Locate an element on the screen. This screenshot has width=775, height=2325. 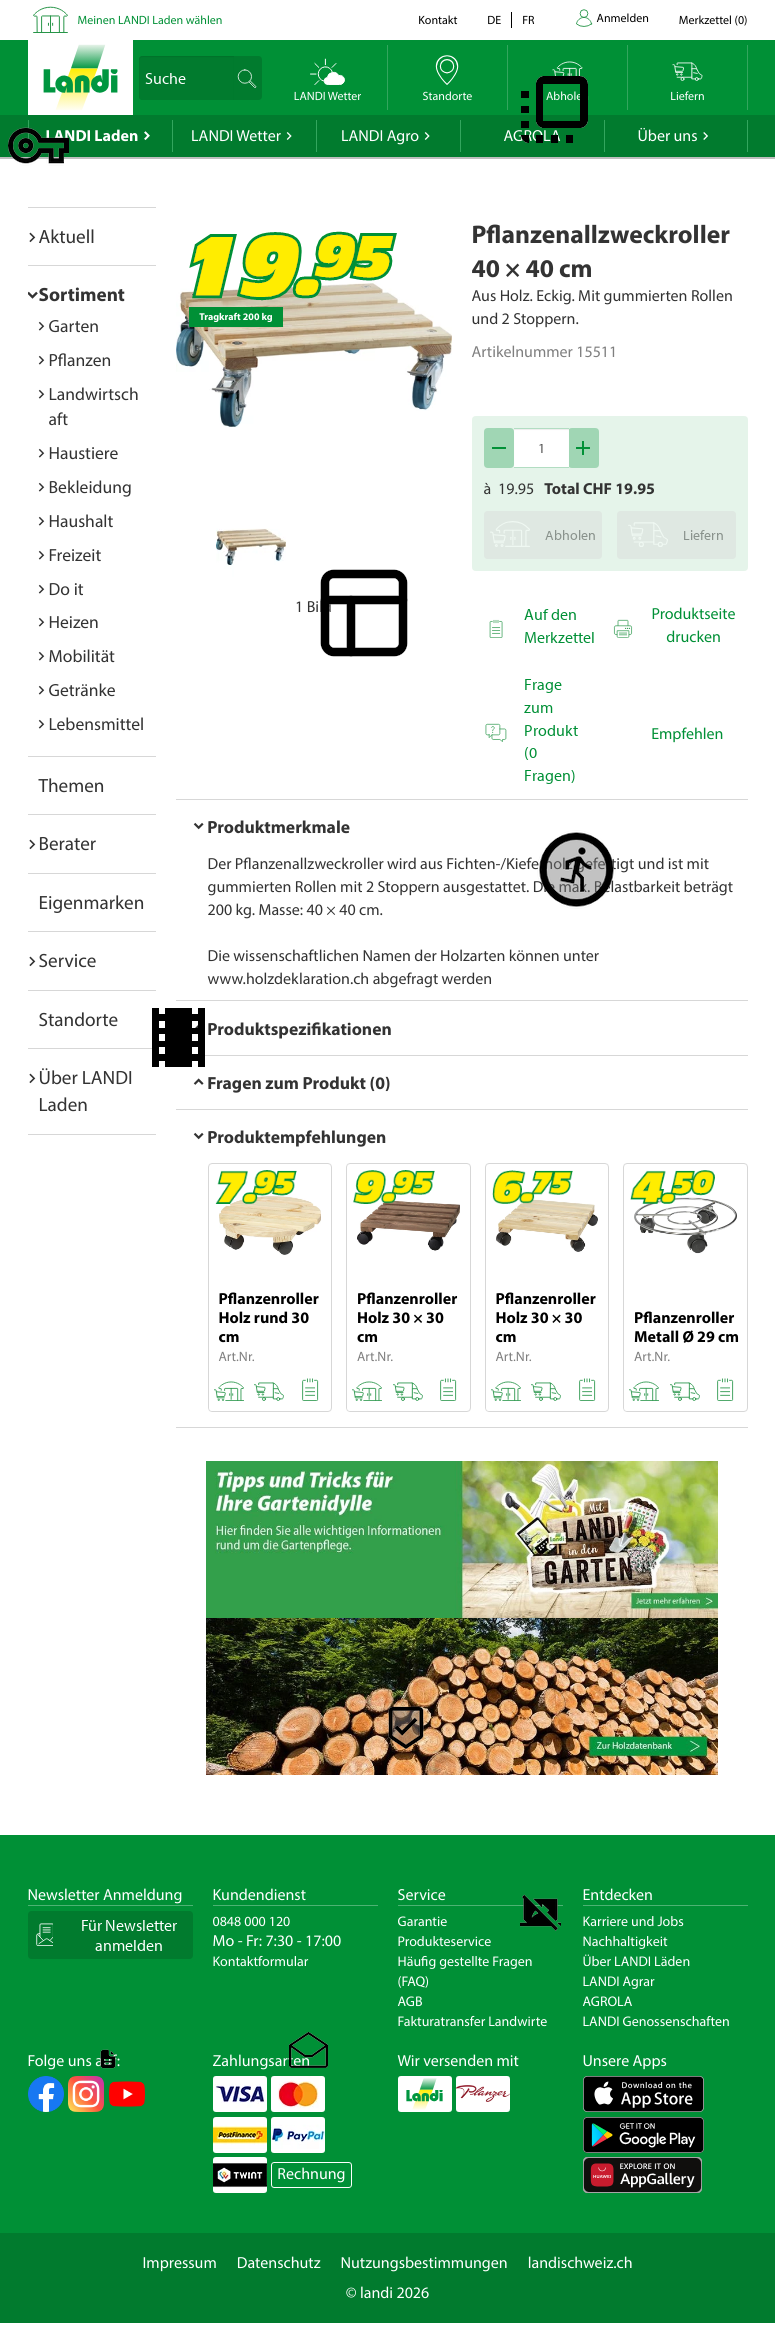
toggle sidebar and header panel layout is located at coordinates (364, 613).